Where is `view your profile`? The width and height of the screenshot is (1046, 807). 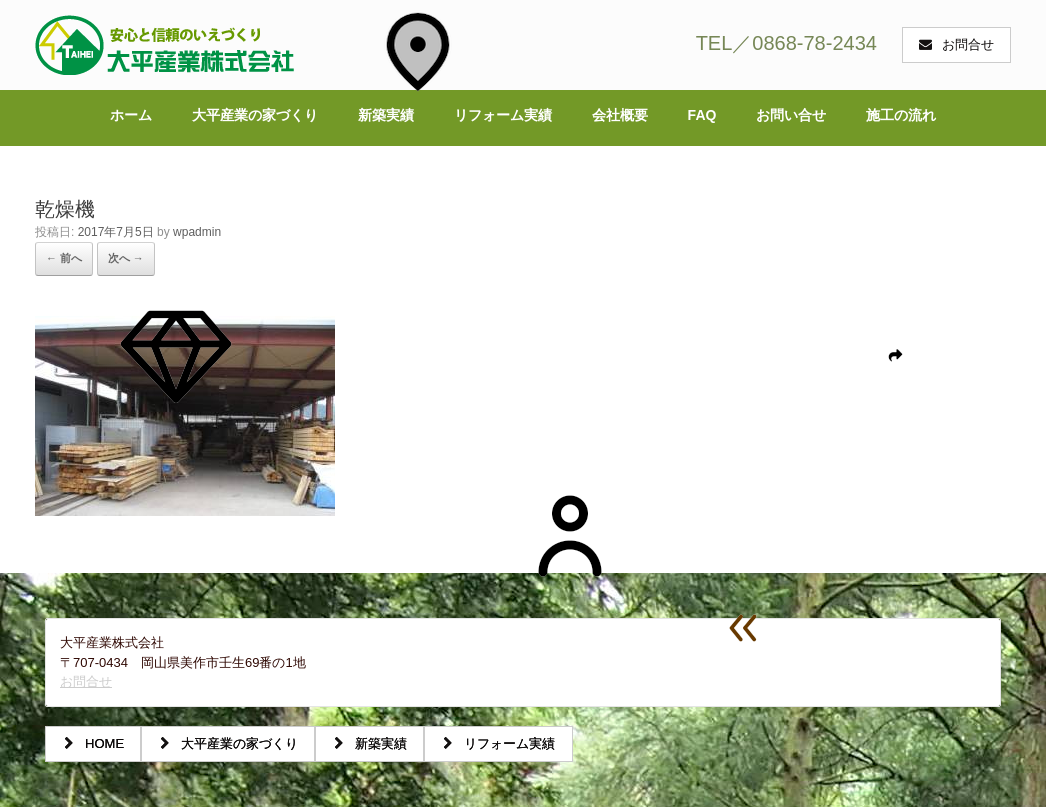
view your profile is located at coordinates (570, 536).